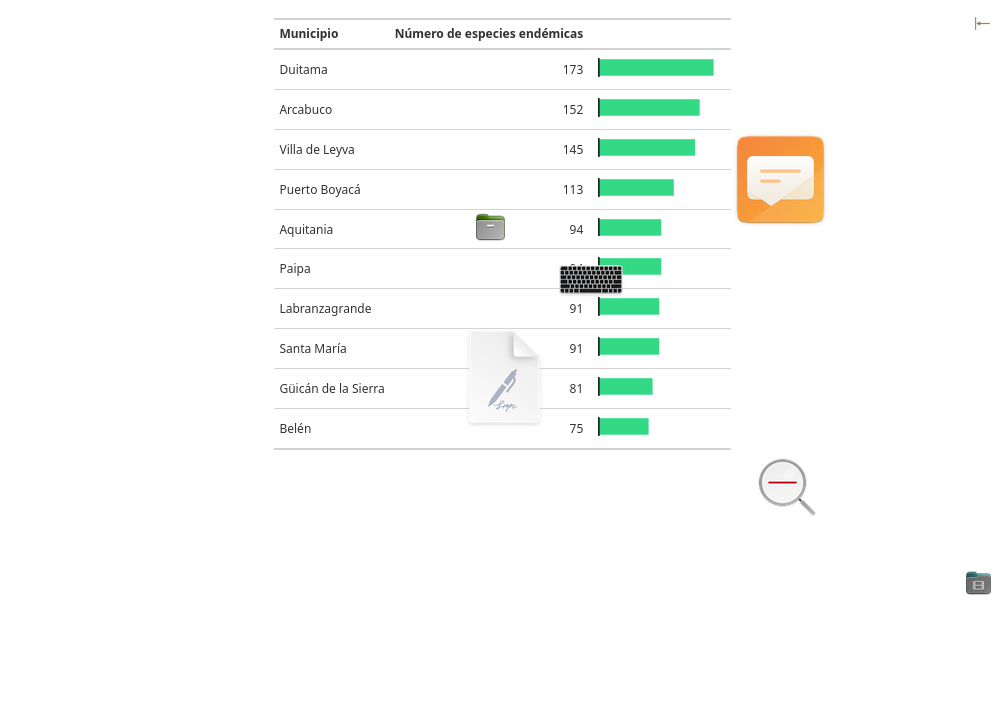 The height and width of the screenshot is (720, 1005). Describe the element at coordinates (591, 280) in the screenshot. I see `indicates an extended keyboard is connected` at that location.